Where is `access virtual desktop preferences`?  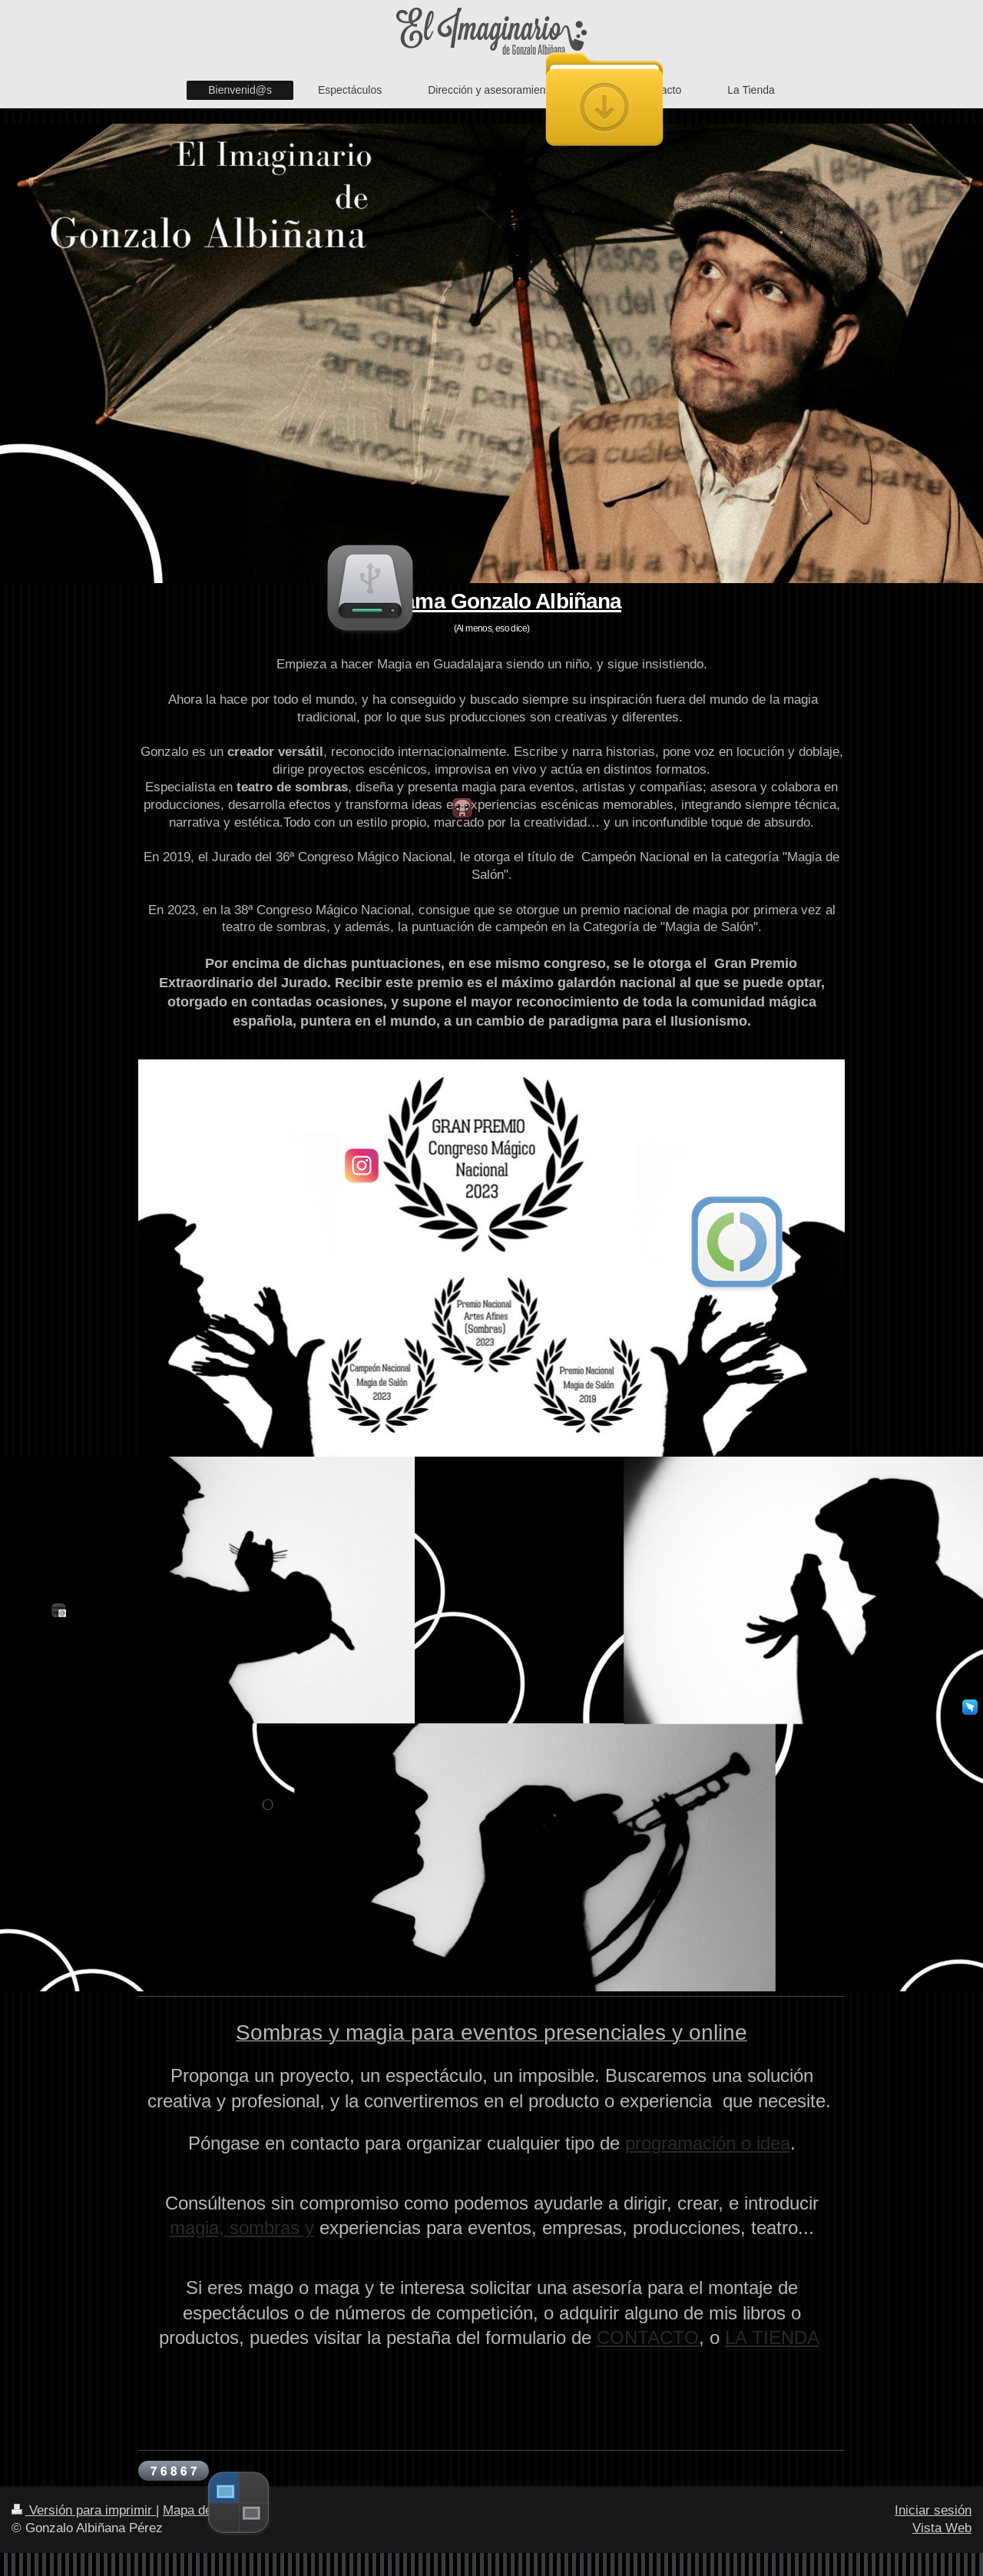 access virtual desktop preferences is located at coordinates (238, 2503).